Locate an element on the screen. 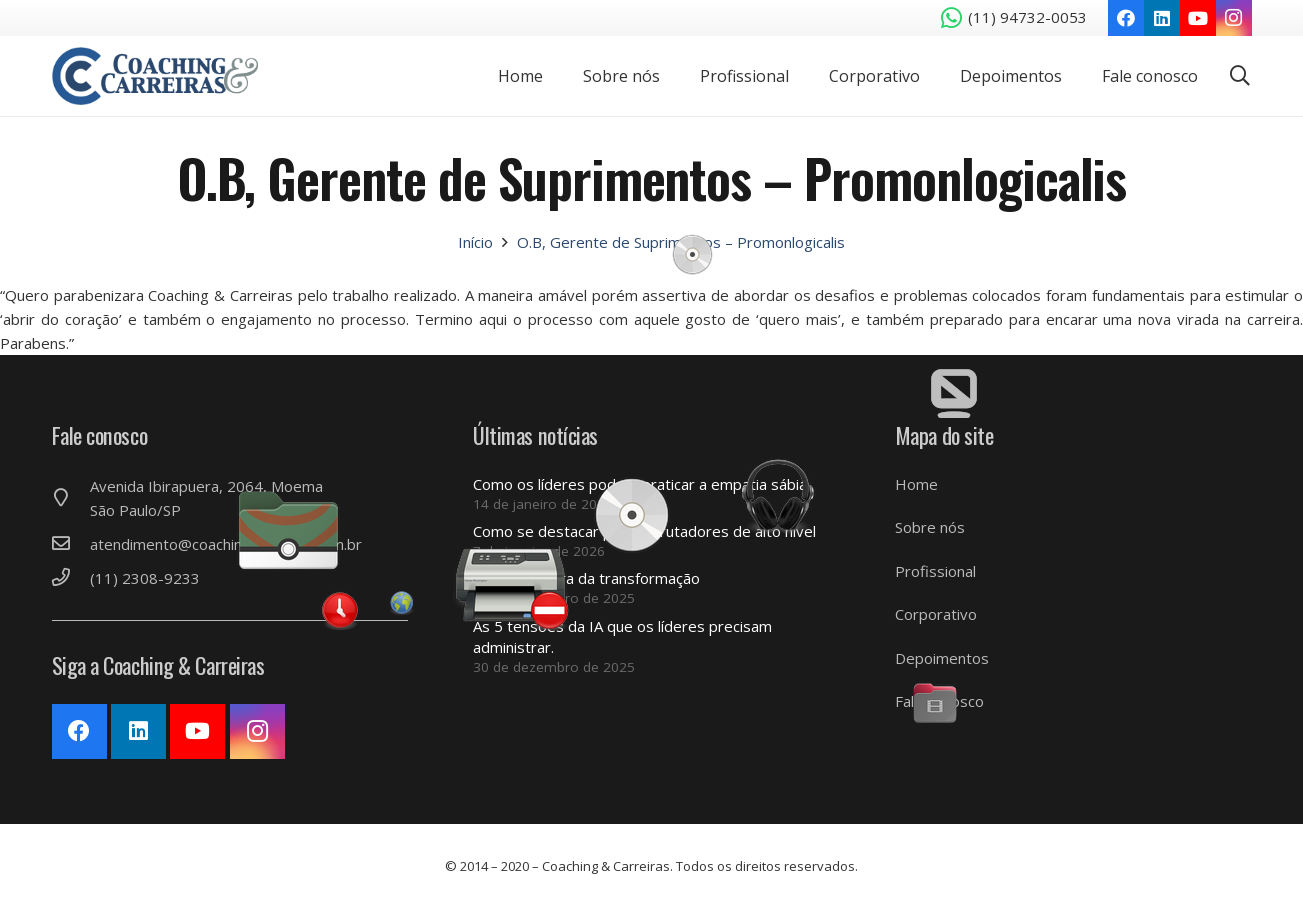 This screenshot has height=906, width=1303. audio output device connected is located at coordinates (777, 496).